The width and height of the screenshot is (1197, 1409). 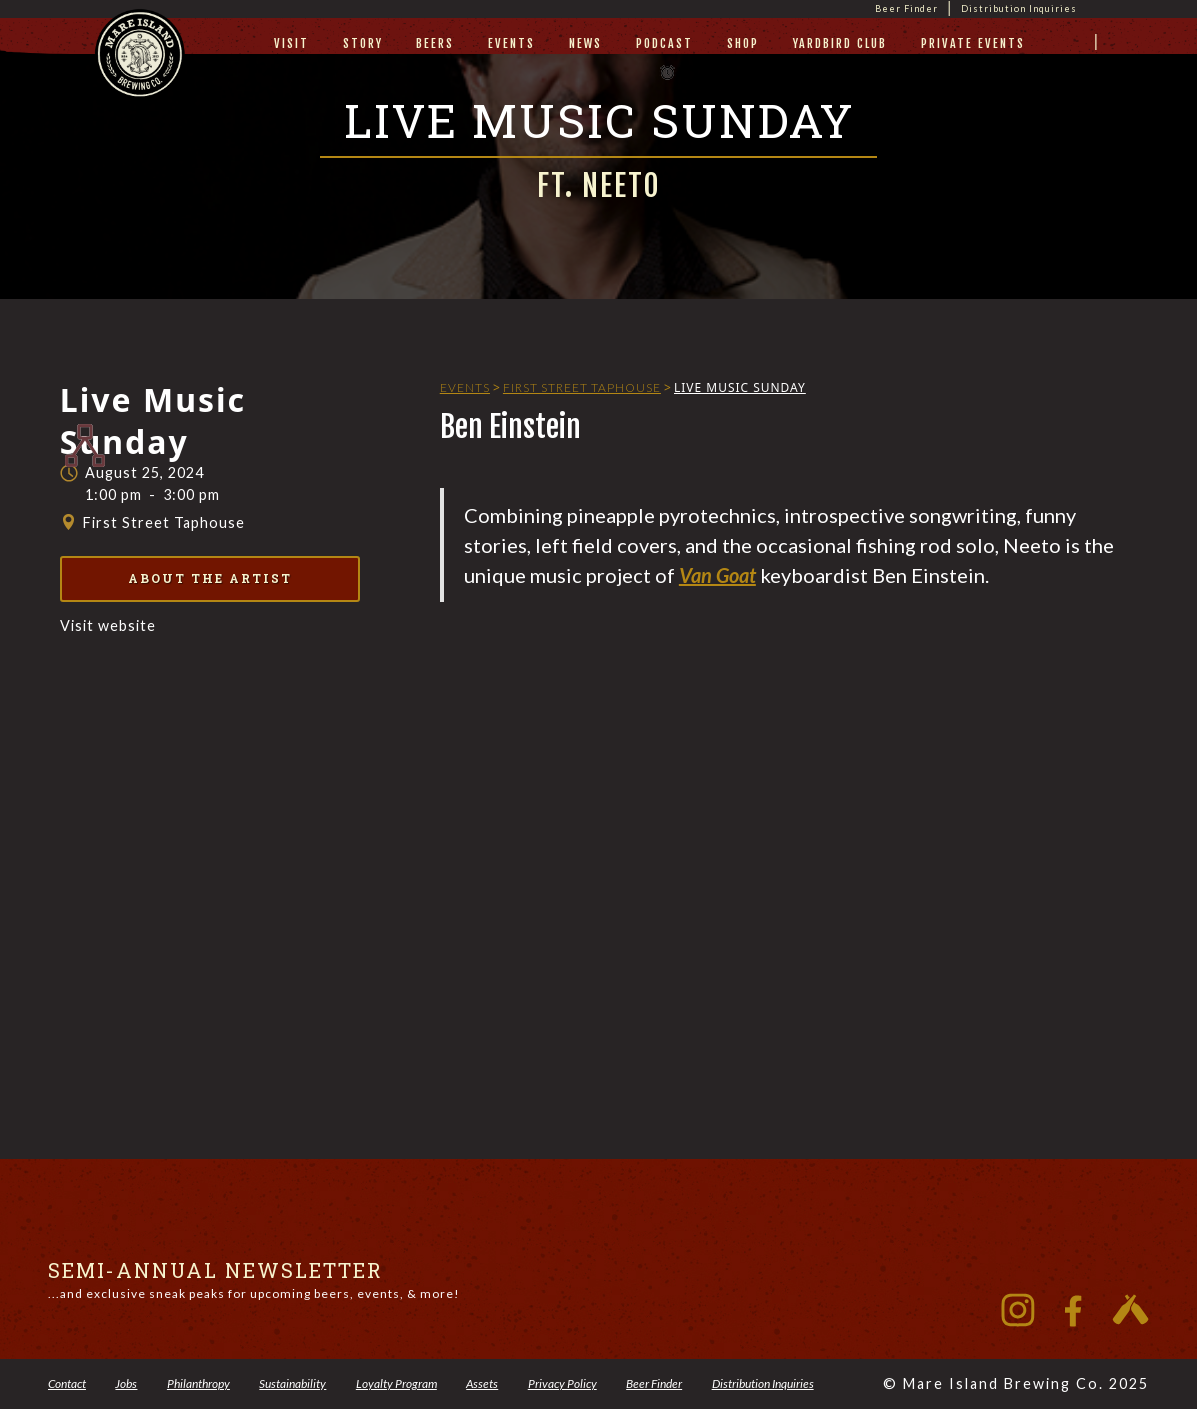 I want to click on view subtype hierarchy in code editor, so click(x=86, y=445).